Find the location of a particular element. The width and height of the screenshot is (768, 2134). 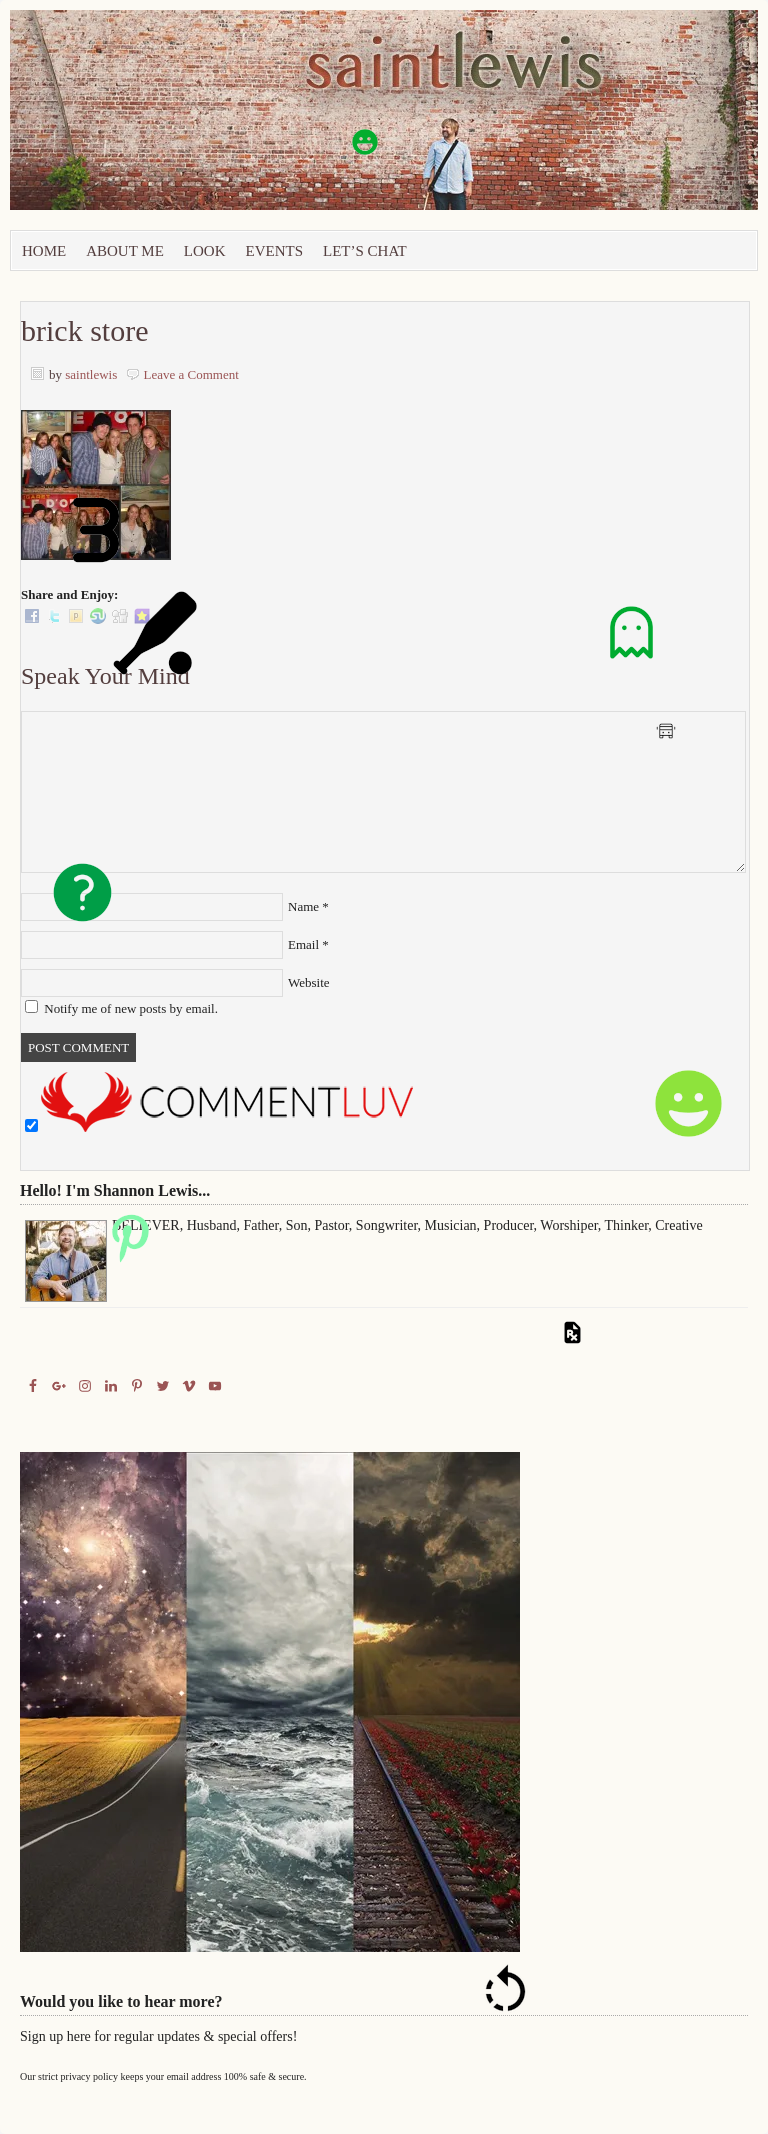

indicates the number 3 in a list or count is located at coordinates (96, 530).